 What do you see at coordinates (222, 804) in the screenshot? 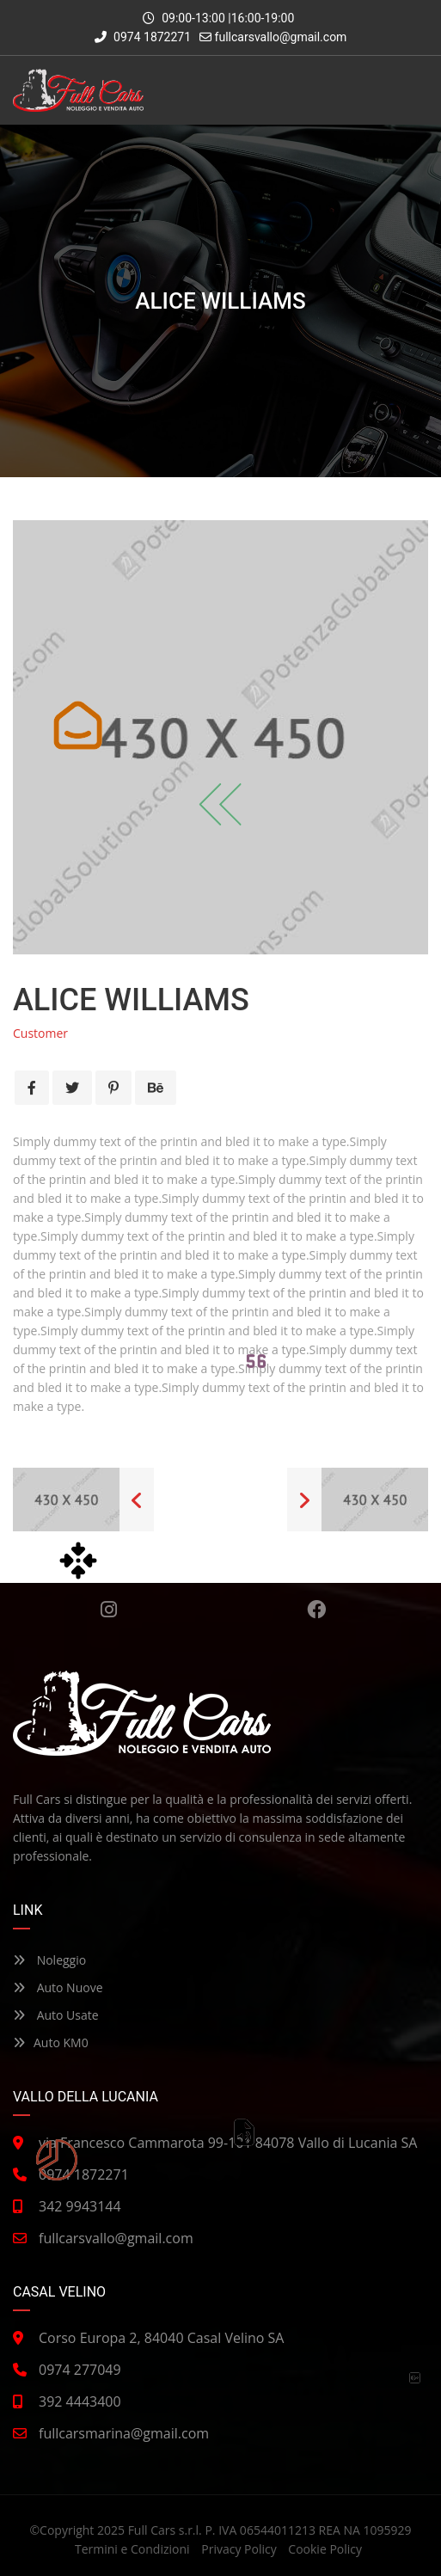
I see `go back to the beginning` at bounding box center [222, 804].